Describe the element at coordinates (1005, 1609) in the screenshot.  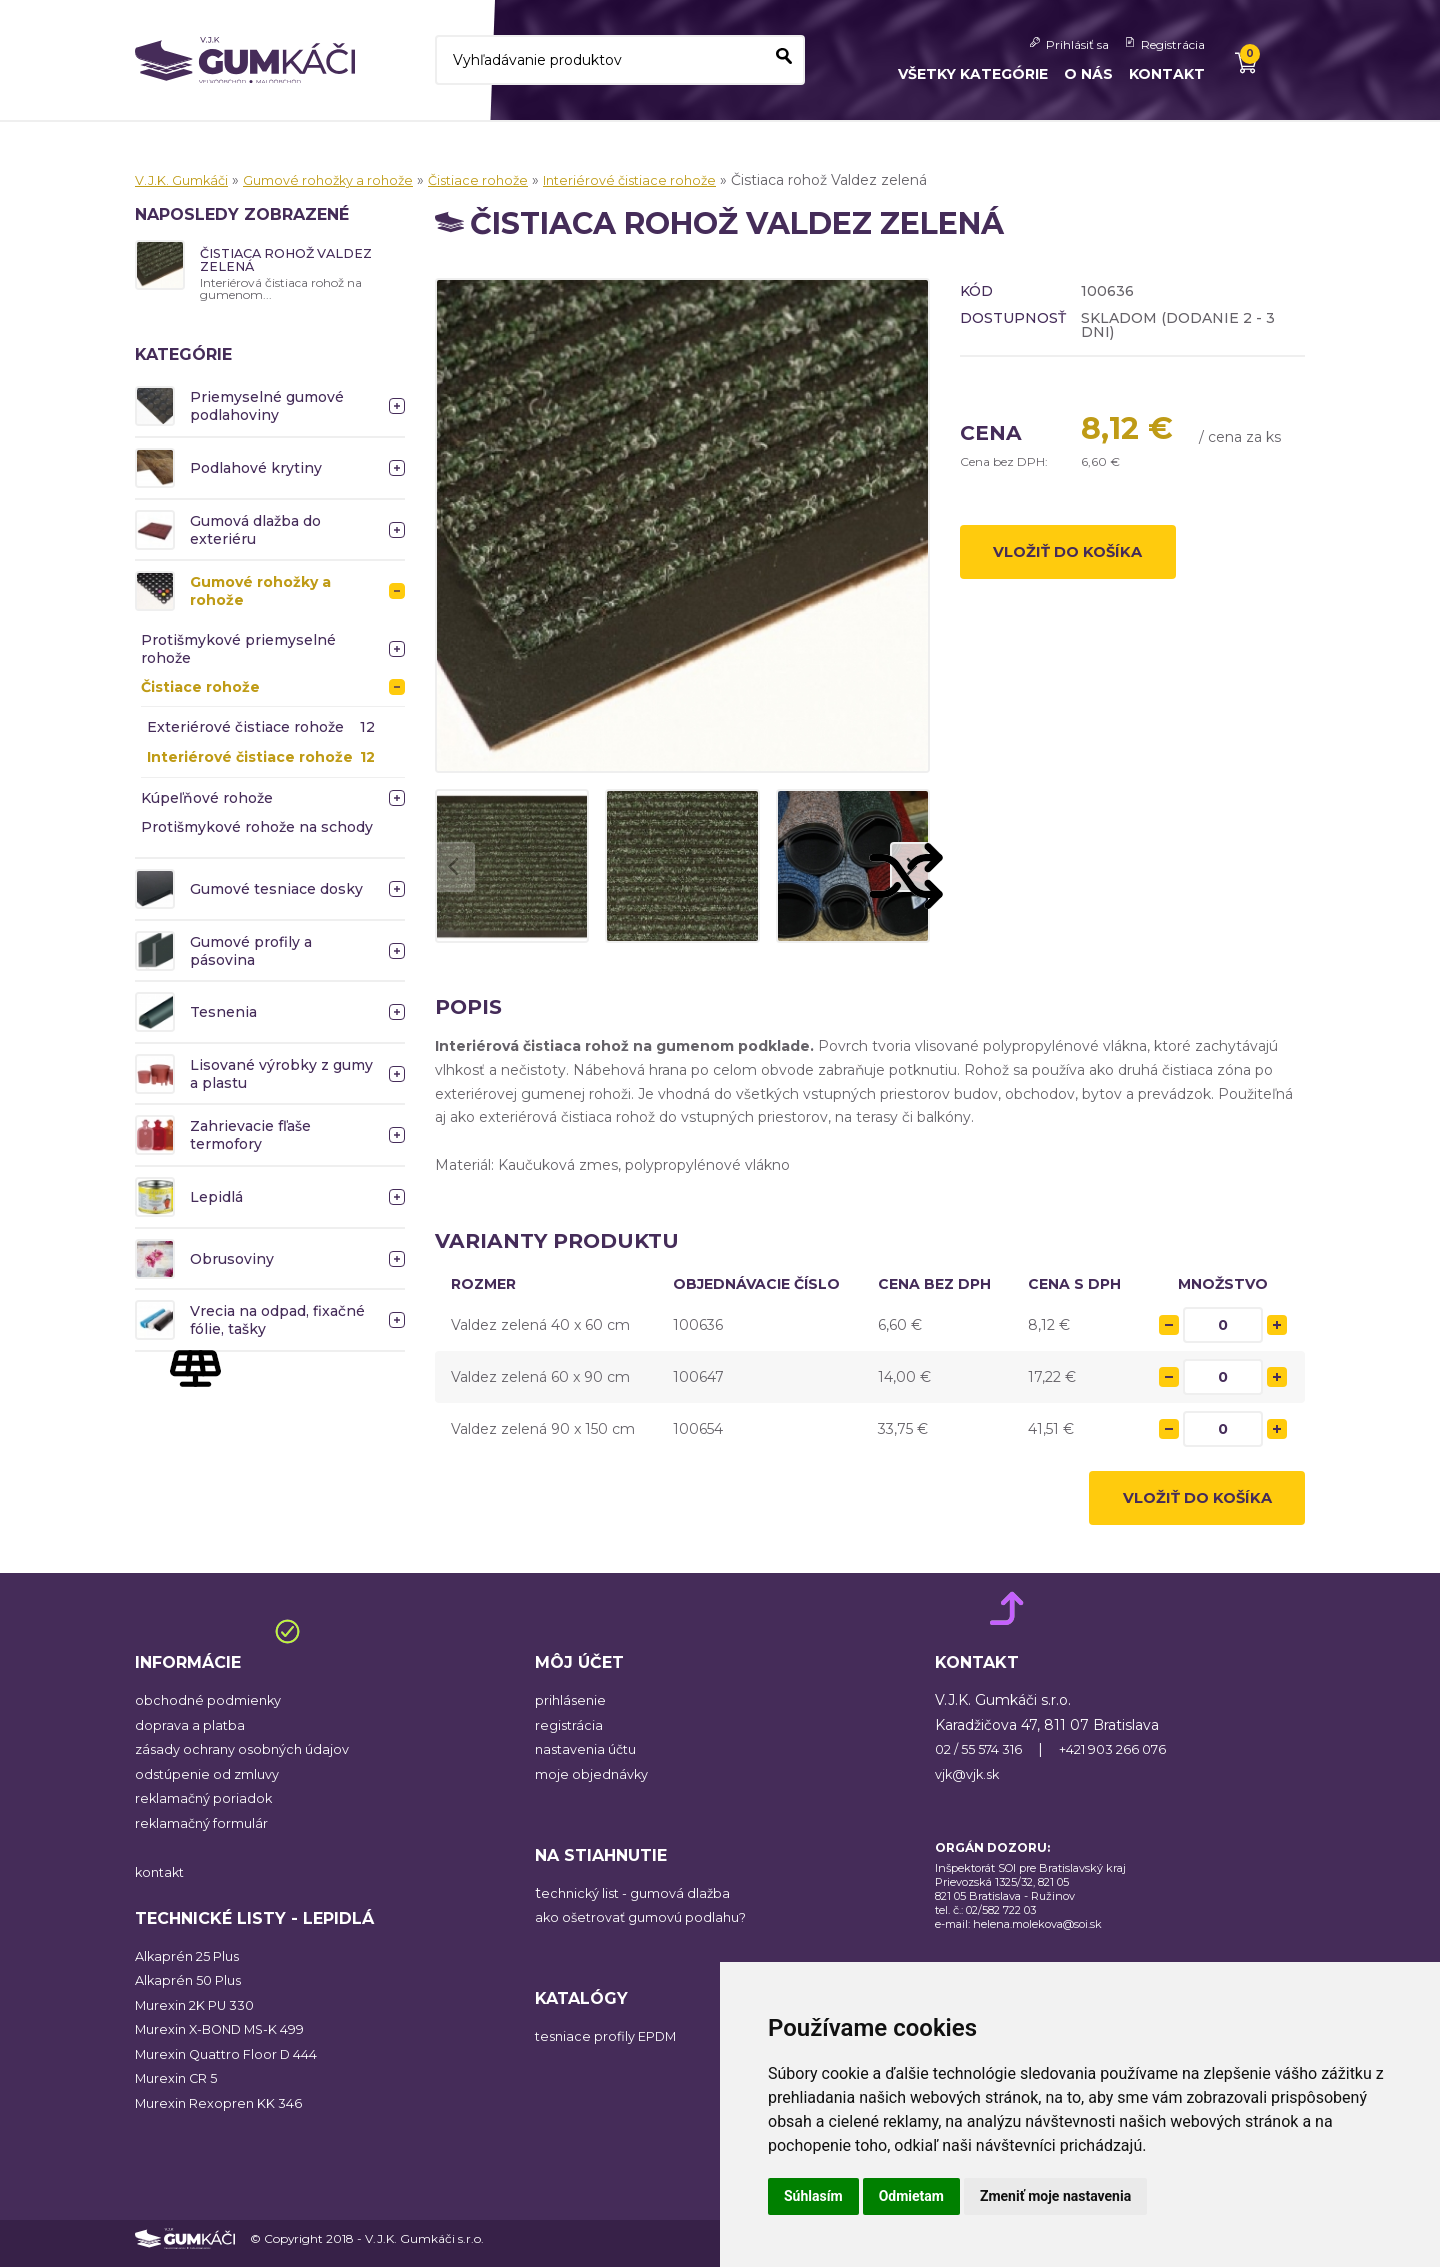
I see `navigate forward and up in a menu hierarchy` at that location.